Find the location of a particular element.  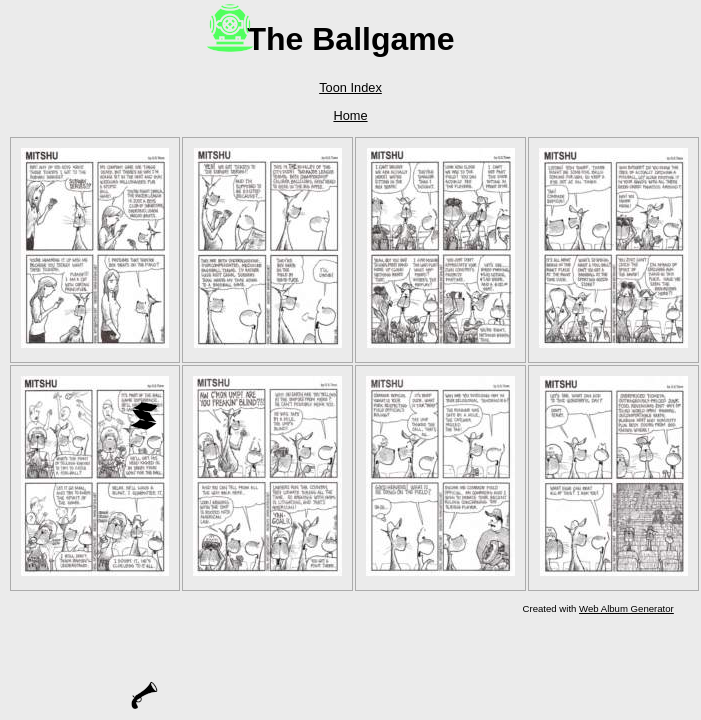

view document or note is located at coordinates (144, 416).